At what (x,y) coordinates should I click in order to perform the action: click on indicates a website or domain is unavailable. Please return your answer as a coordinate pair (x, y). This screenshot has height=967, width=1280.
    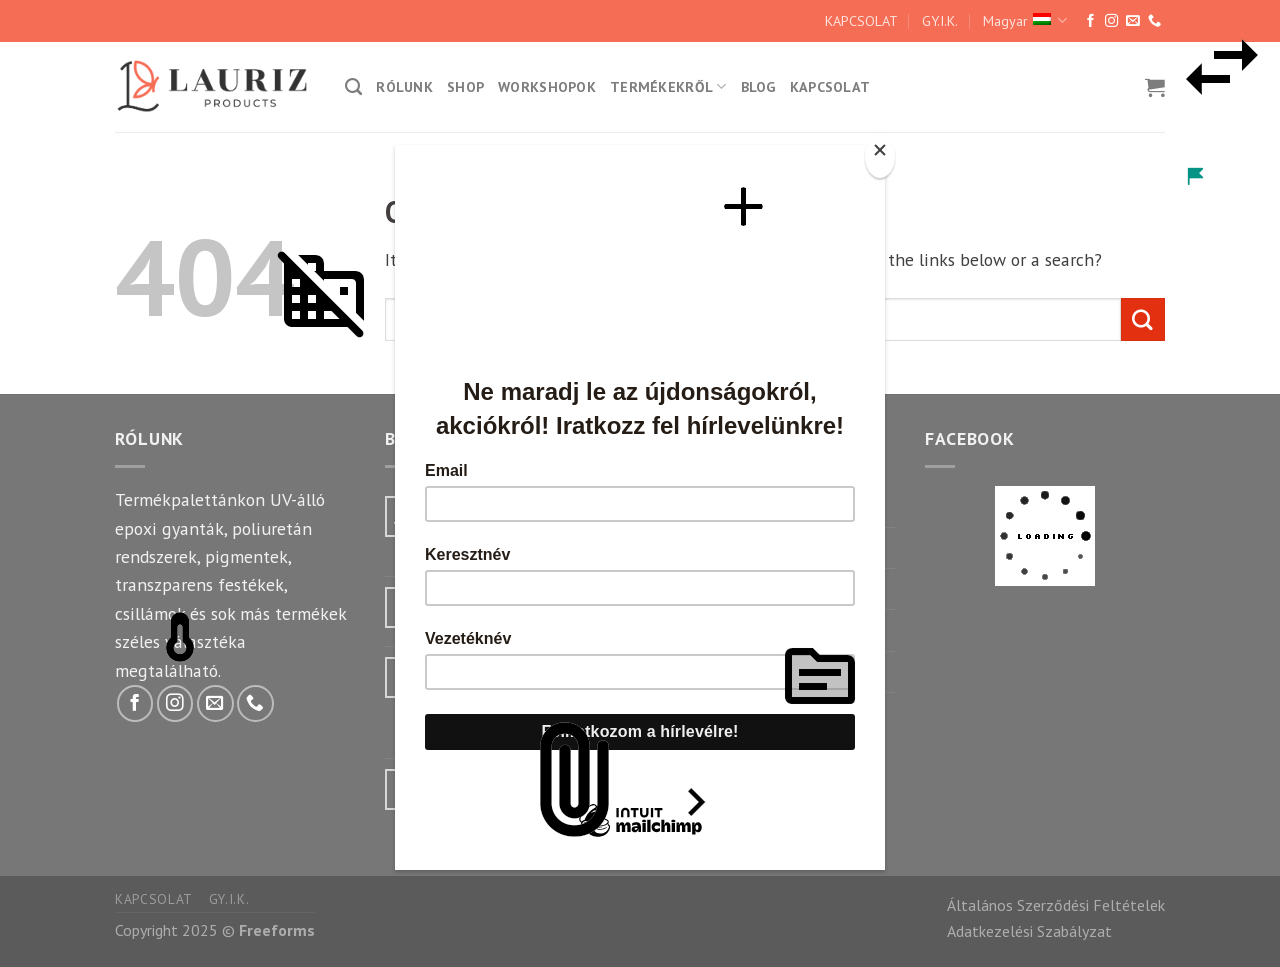
    Looking at the image, I should click on (324, 291).